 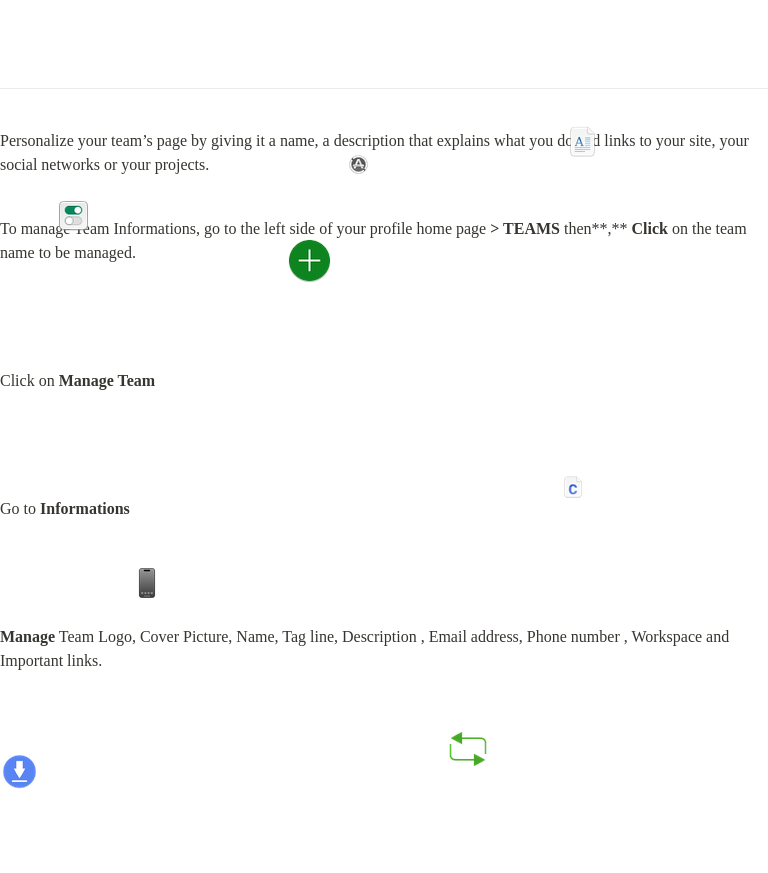 What do you see at coordinates (147, 583) in the screenshot?
I see `iPhone device icon` at bounding box center [147, 583].